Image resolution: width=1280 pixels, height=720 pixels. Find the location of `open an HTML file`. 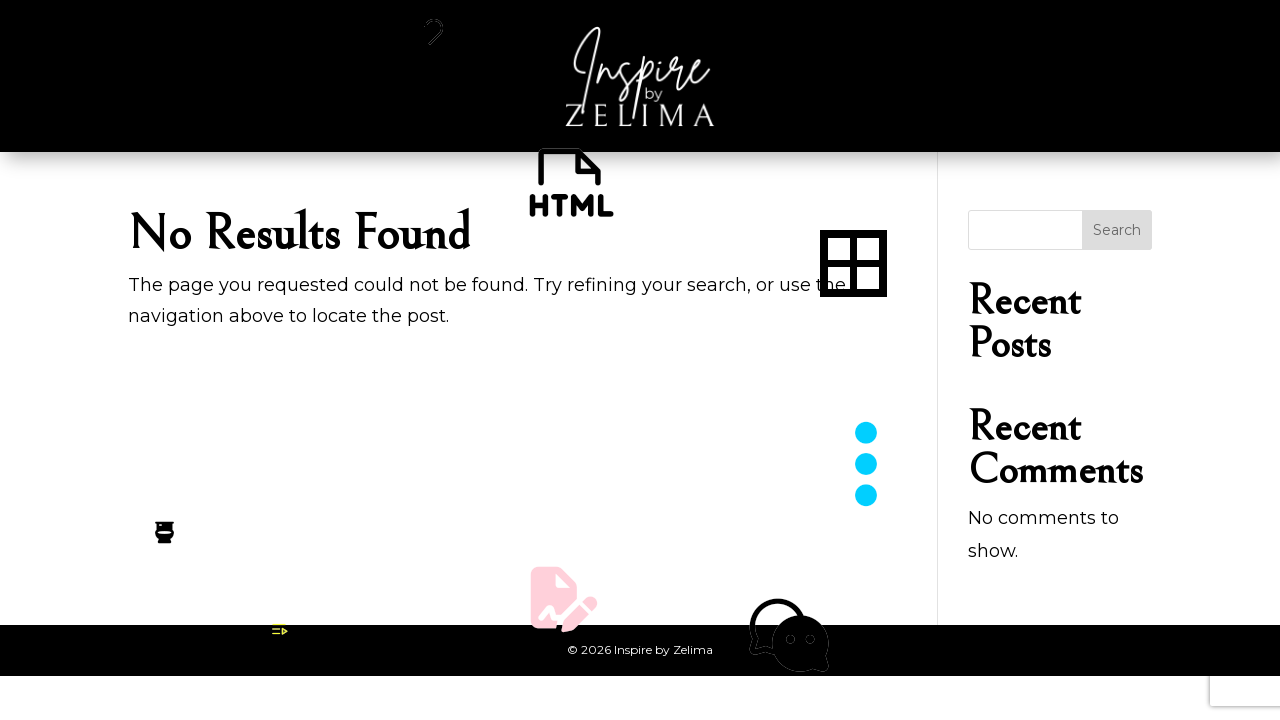

open an HTML file is located at coordinates (569, 185).